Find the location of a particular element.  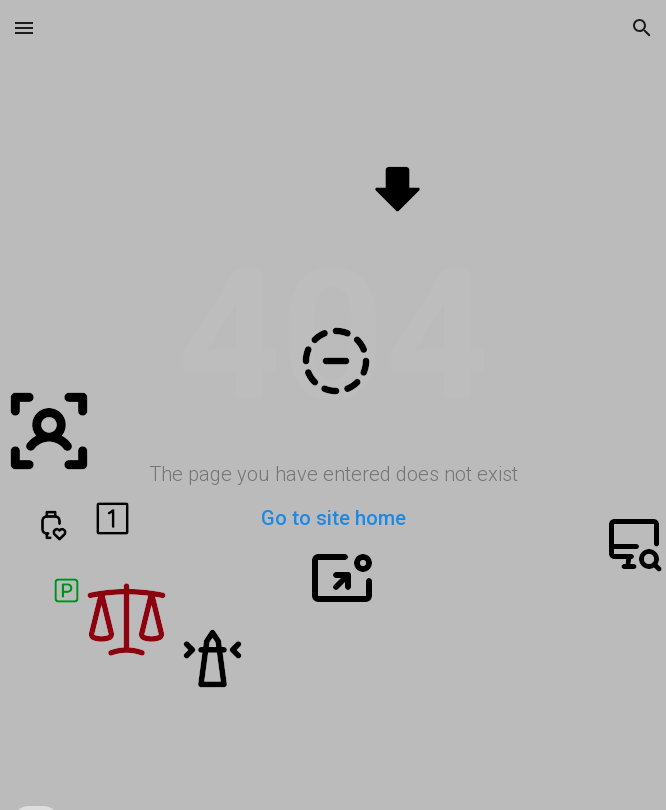

download a file or content is located at coordinates (397, 187).